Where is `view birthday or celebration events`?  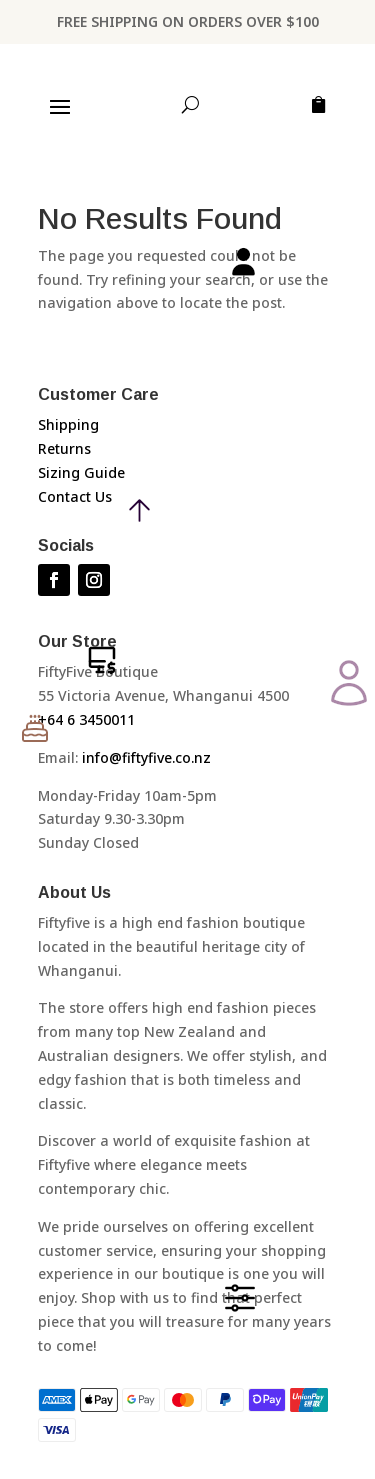 view birthday or celebration events is located at coordinates (35, 728).